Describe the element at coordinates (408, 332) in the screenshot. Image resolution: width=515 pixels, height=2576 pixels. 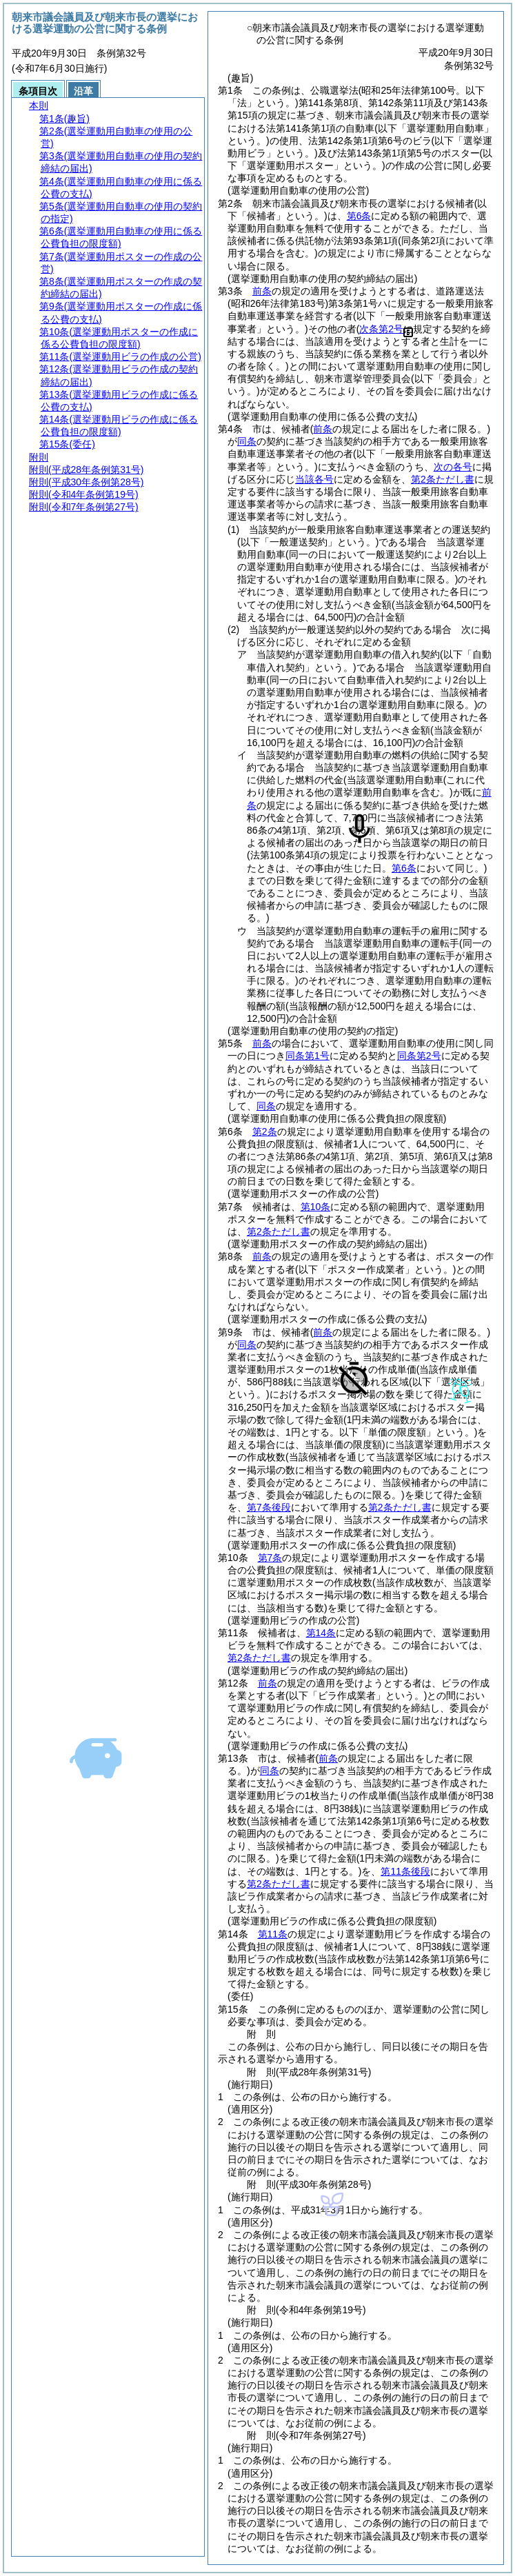
I see `select filter or preset number 6` at that location.